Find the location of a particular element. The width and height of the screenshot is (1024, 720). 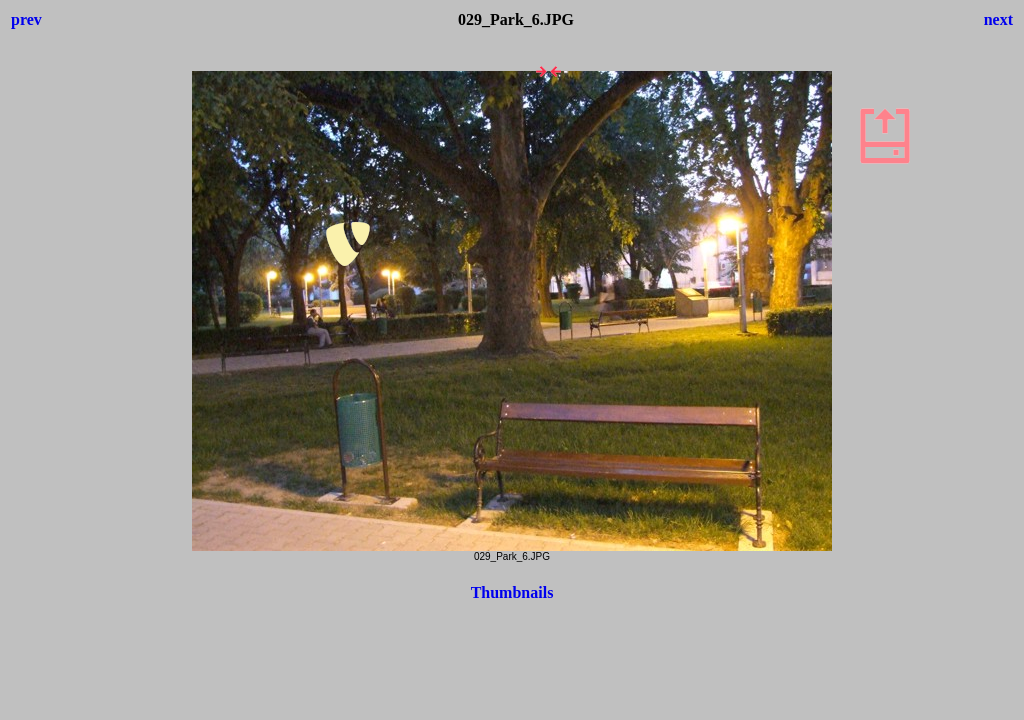

TYPO3 content management system logo is located at coordinates (348, 244).